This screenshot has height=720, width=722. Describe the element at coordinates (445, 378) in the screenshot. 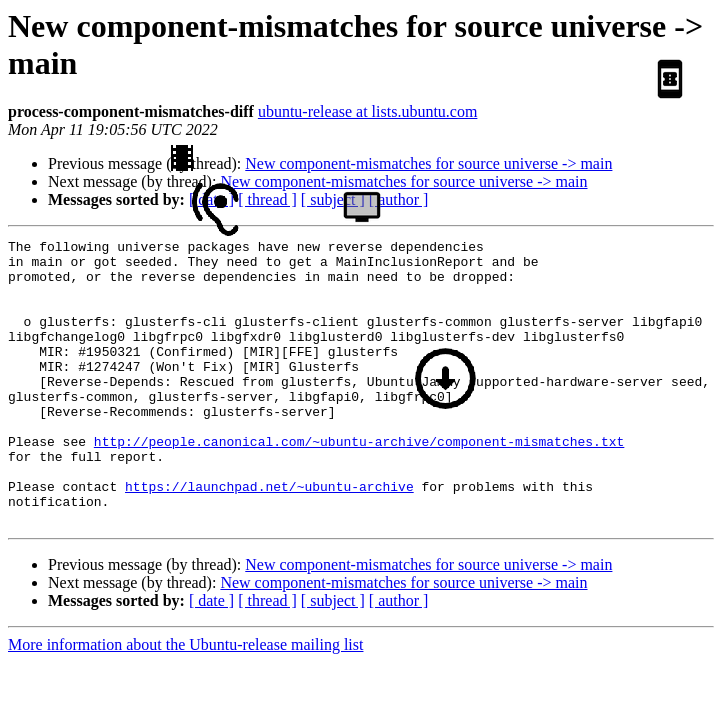

I see `download file or content` at that location.